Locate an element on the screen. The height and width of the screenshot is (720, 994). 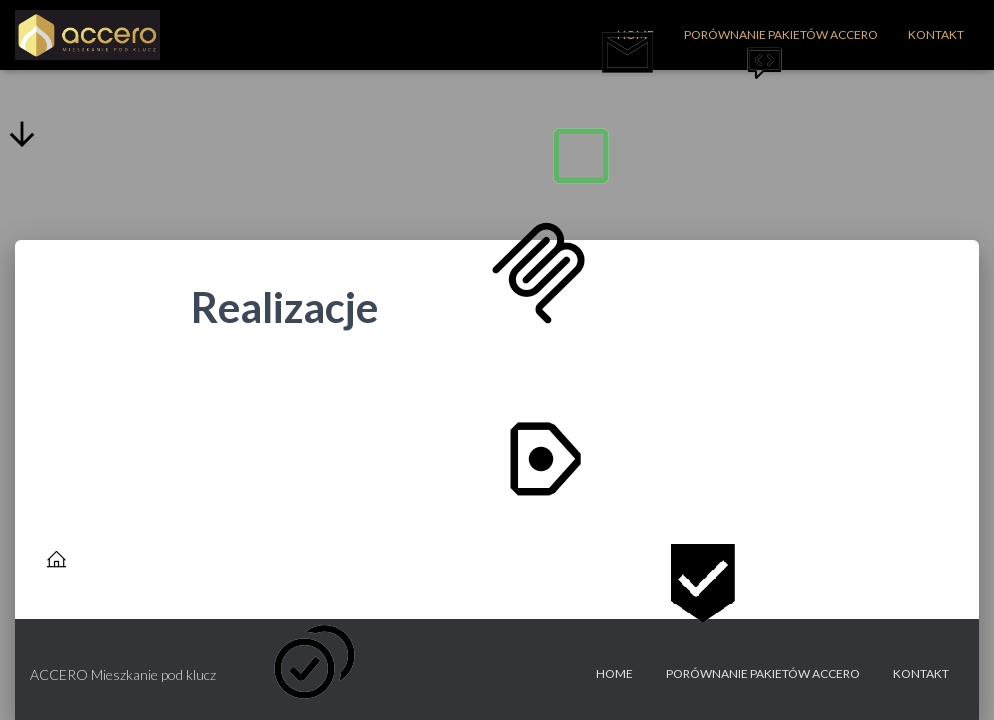
scroll down or view more content is located at coordinates (22, 134).